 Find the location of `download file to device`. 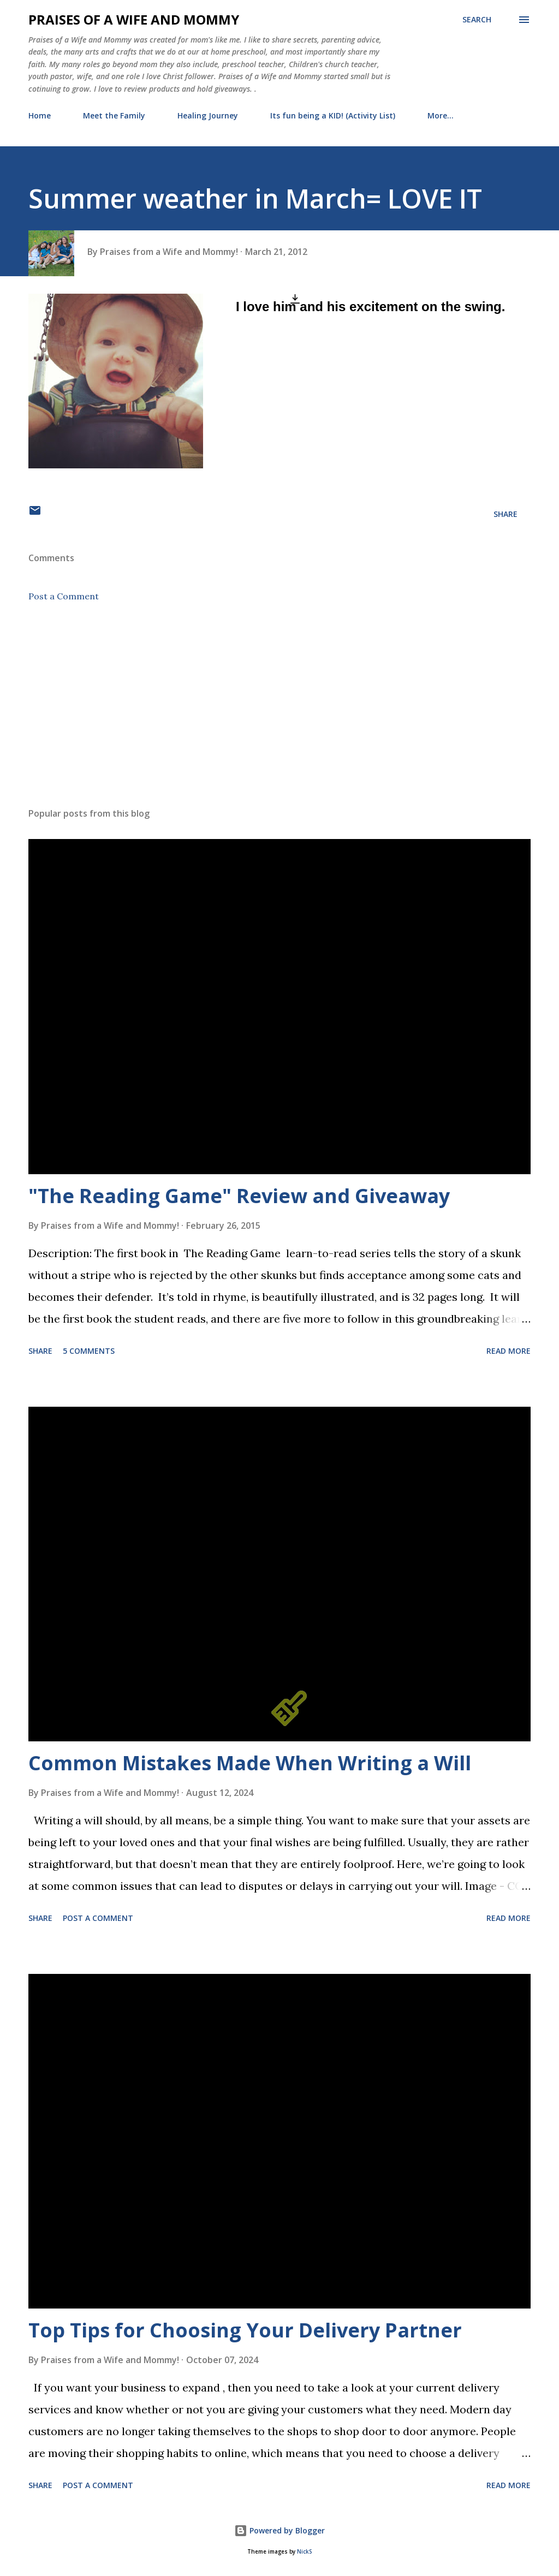

download file to device is located at coordinates (295, 299).